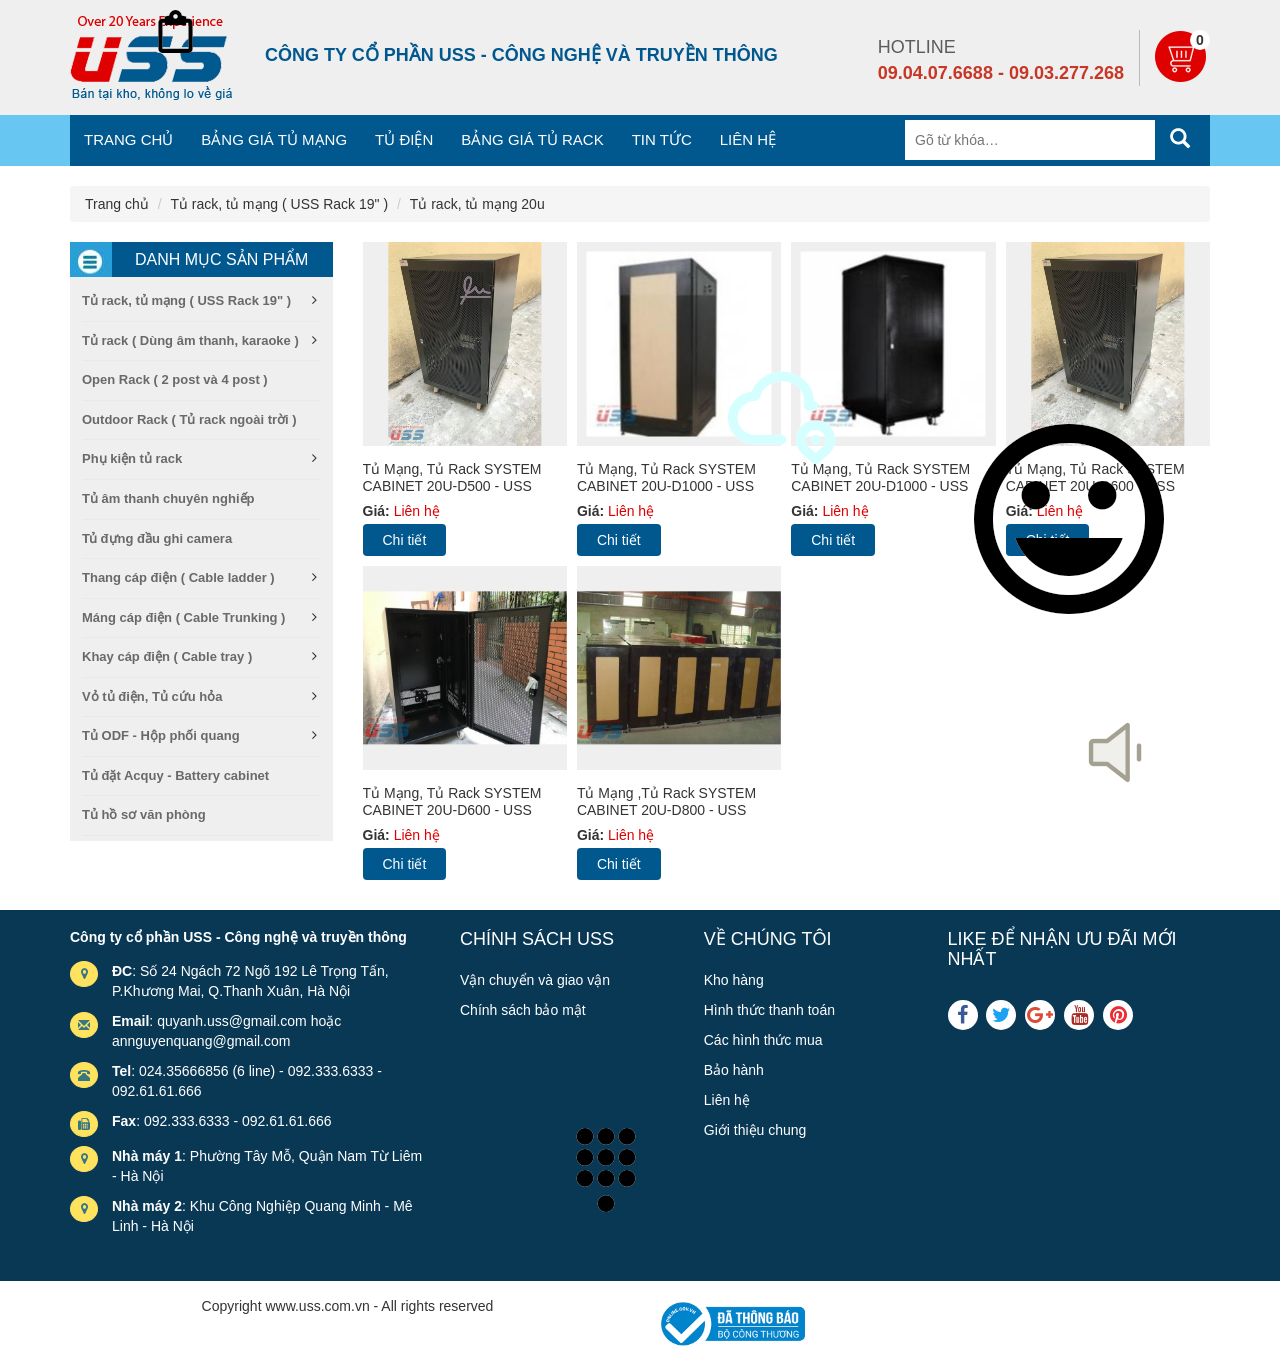 The width and height of the screenshot is (1280, 1367). Describe the element at coordinates (475, 290) in the screenshot. I see `add your signature to a document` at that location.